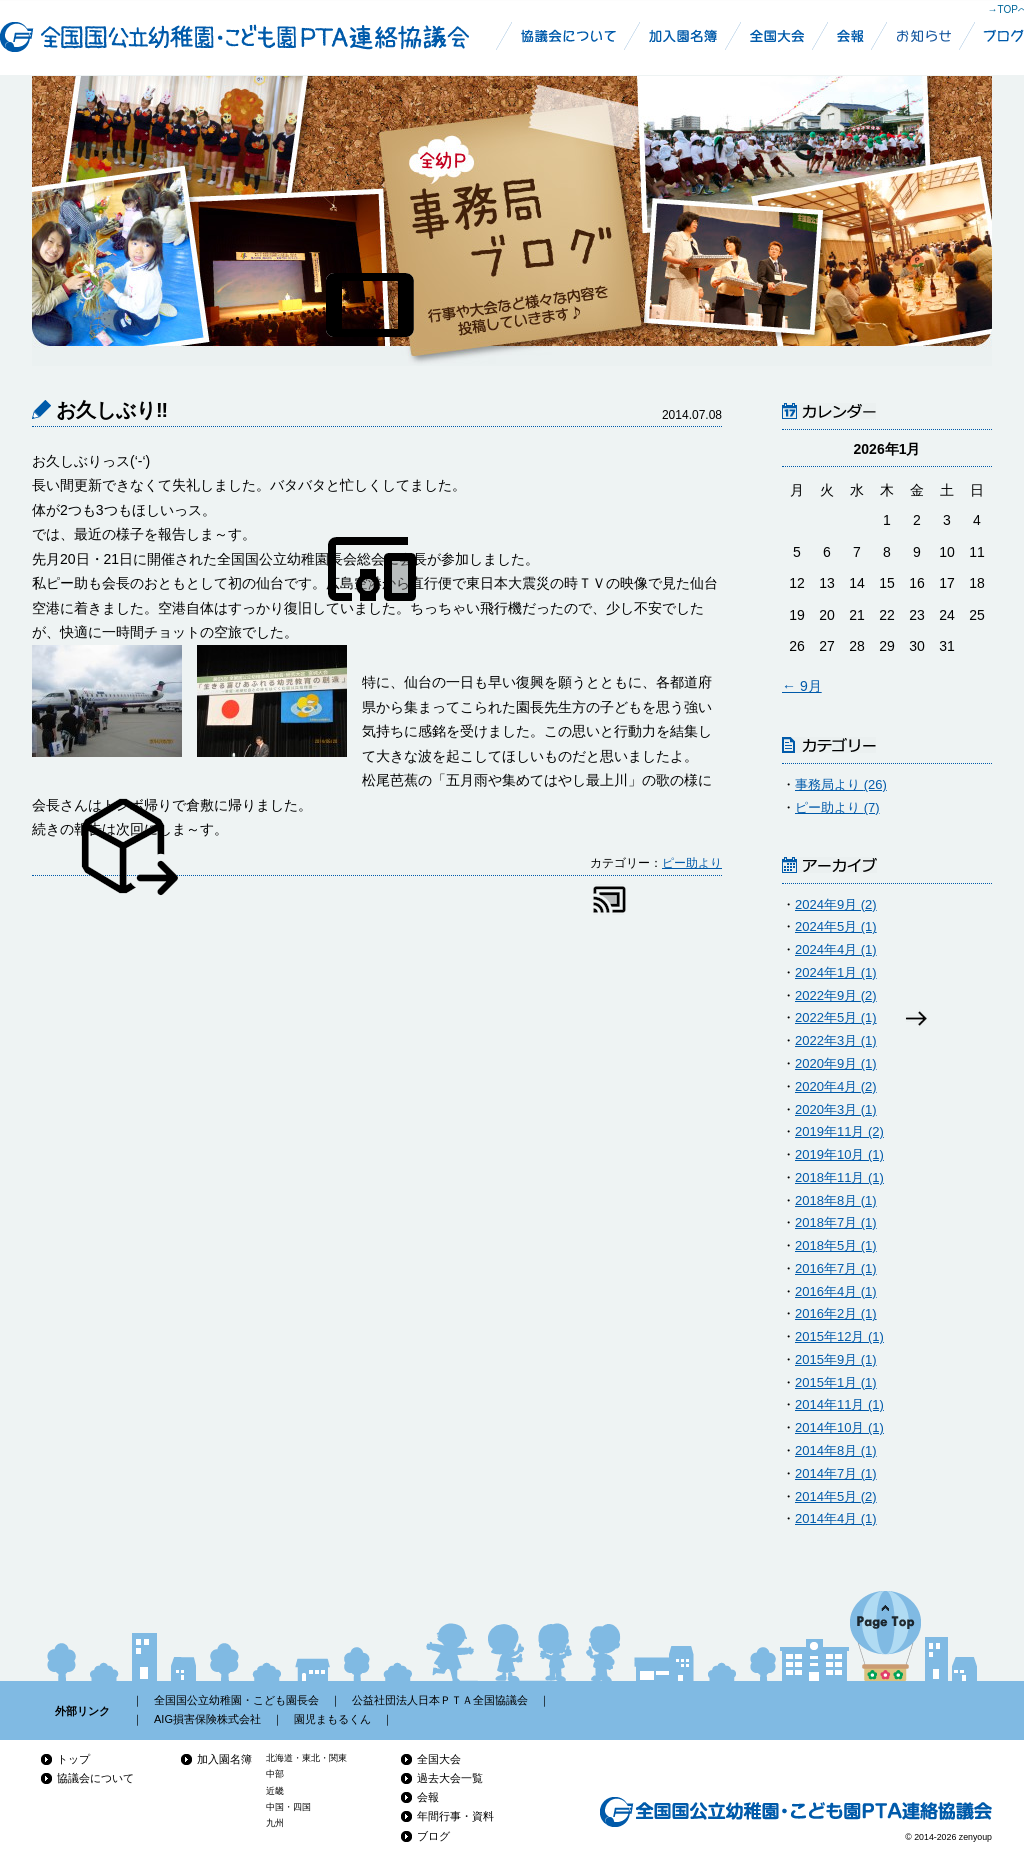  I want to click on indicates active casting to a connected device, so click(609, 899).